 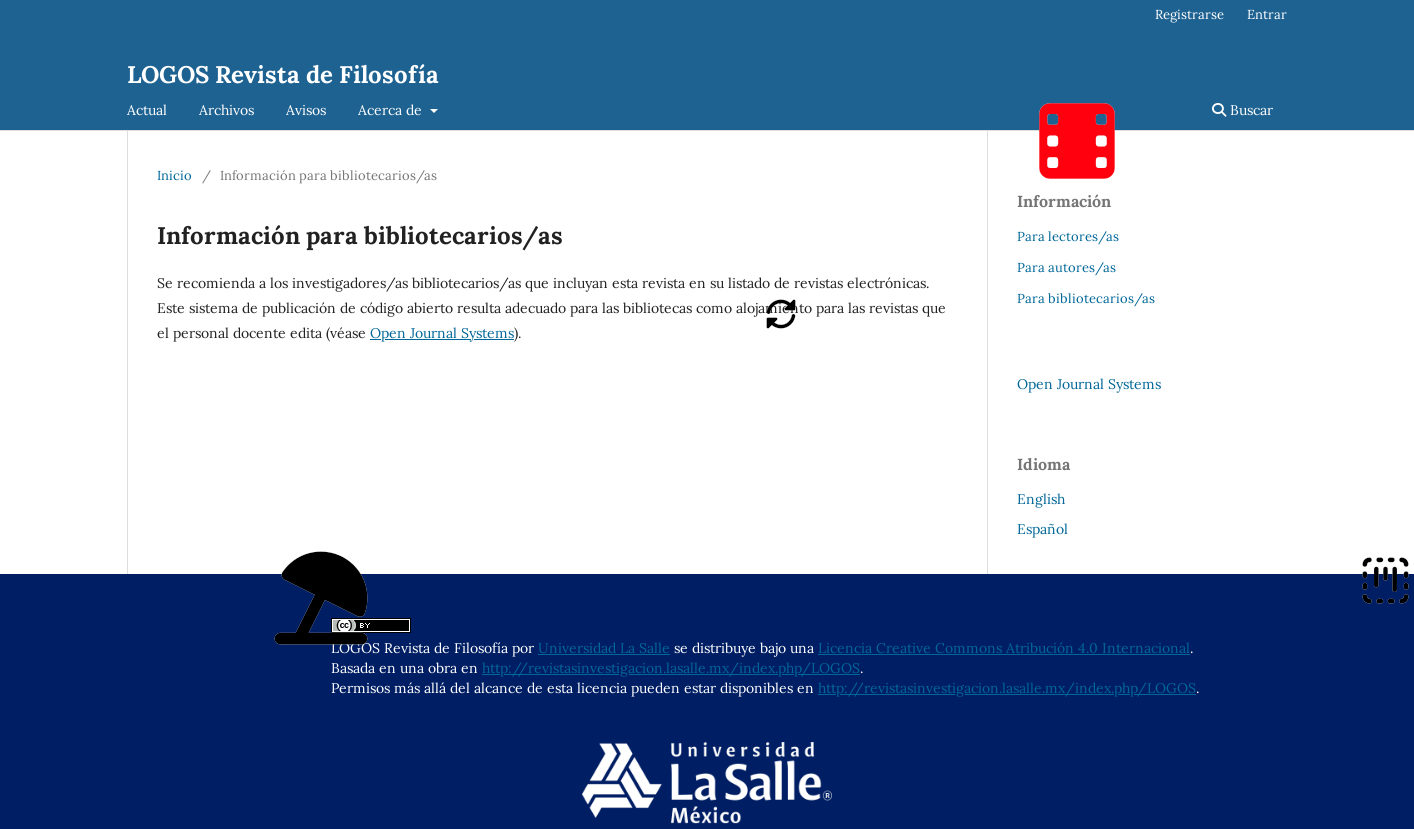 I want to click on access video or film content, so click(x=1077, y=141).